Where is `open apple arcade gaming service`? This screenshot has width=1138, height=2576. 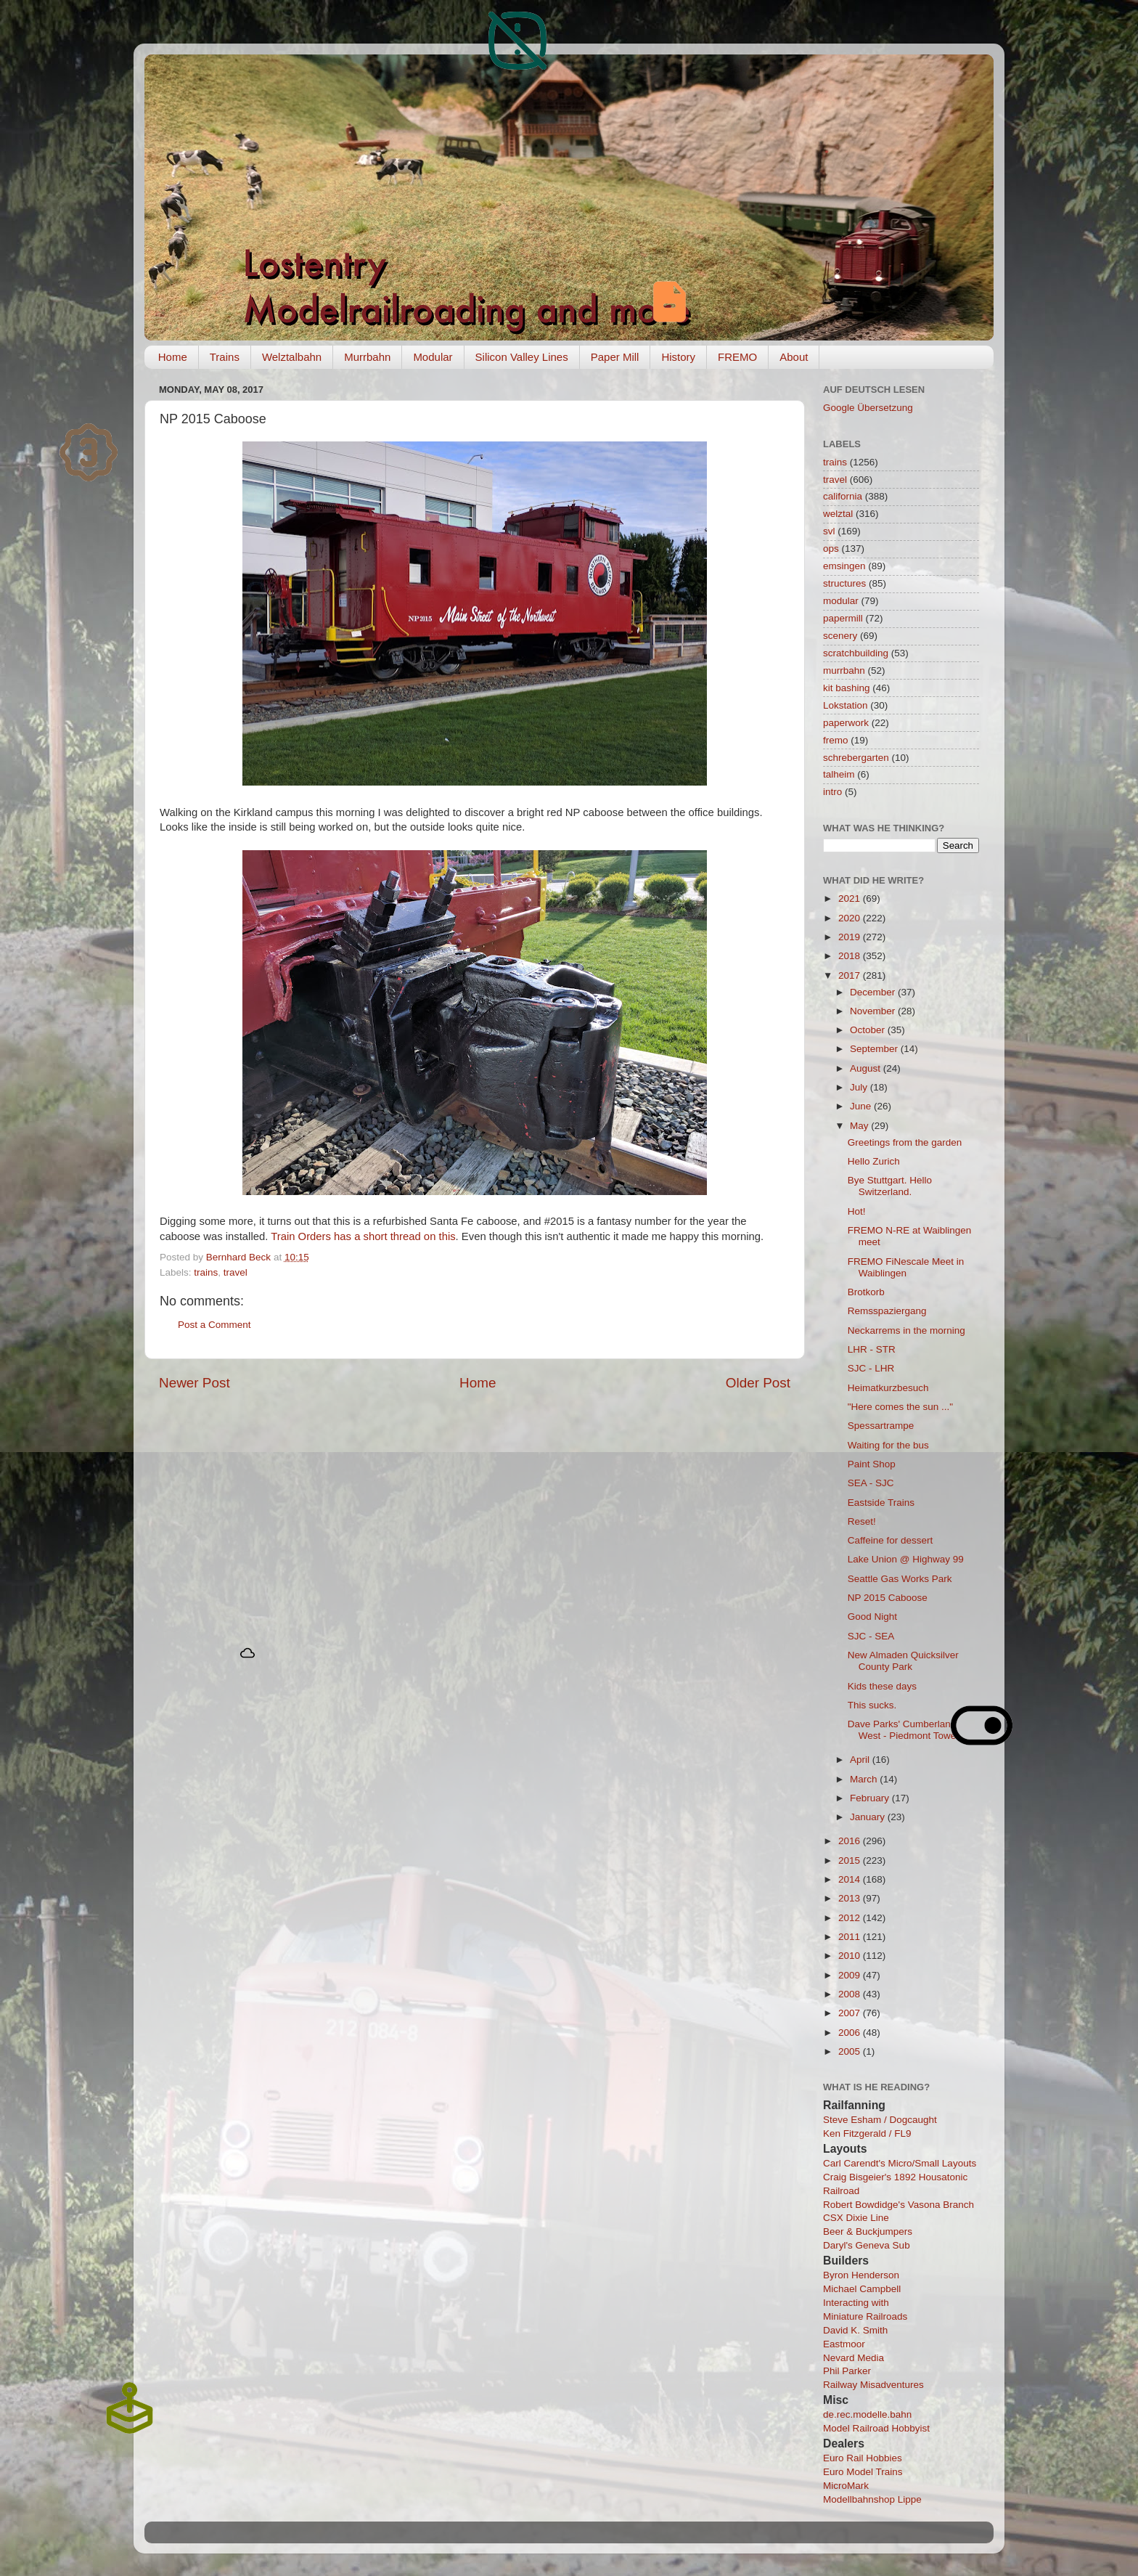
open apple arcade gaming service is located at coordinates (129, 2408).